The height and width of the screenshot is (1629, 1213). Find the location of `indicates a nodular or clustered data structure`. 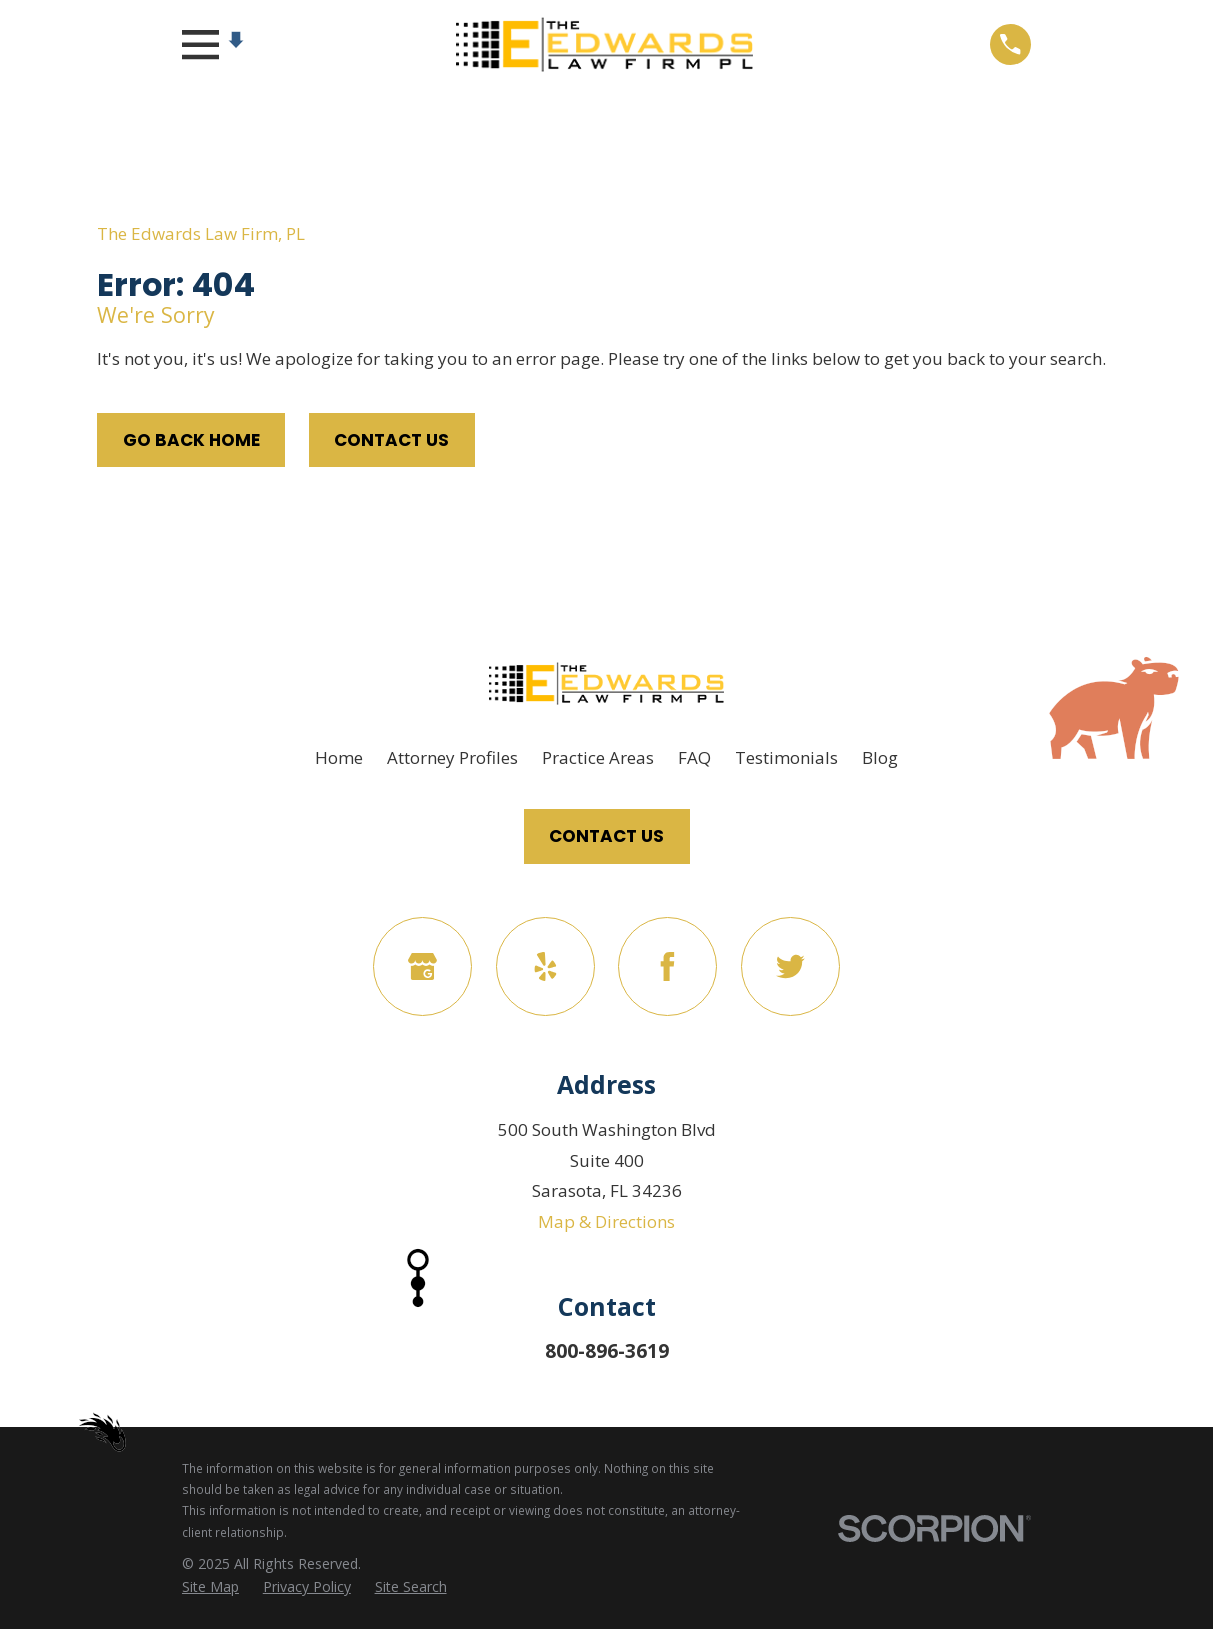

indicates a nodular or clustered data structure is located at coordinates (418, 1278).